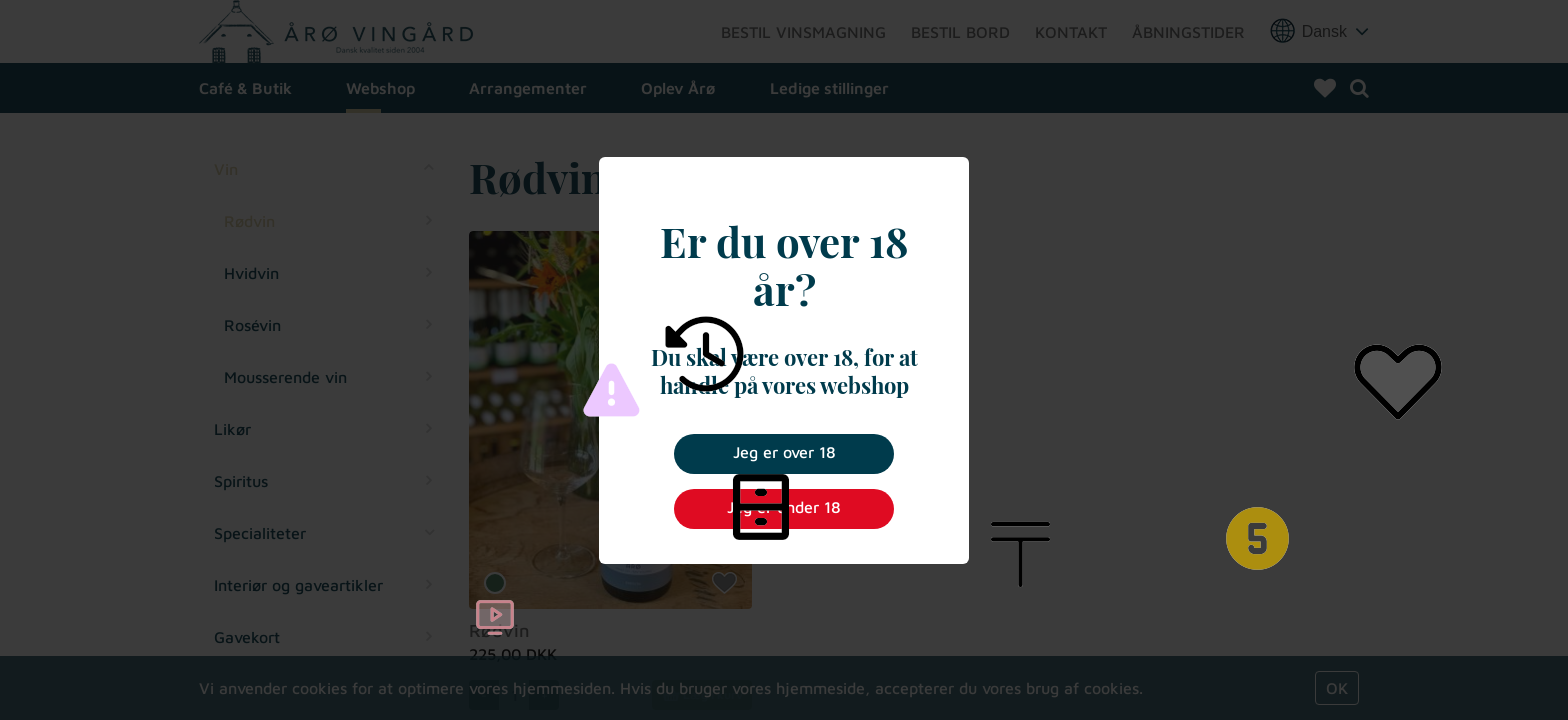  Describe the element at coordinates (706, 354) in the screenshot. I see `view history or recent activity` at that location.